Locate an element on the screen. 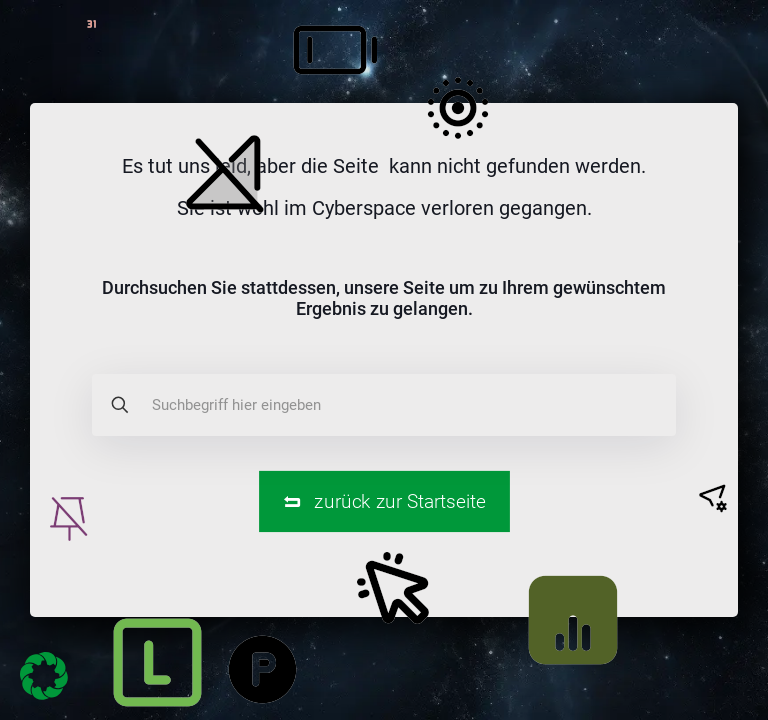 This screenshot has height=720, width=768. indicates low battery status is located at coordinates (334, 50).